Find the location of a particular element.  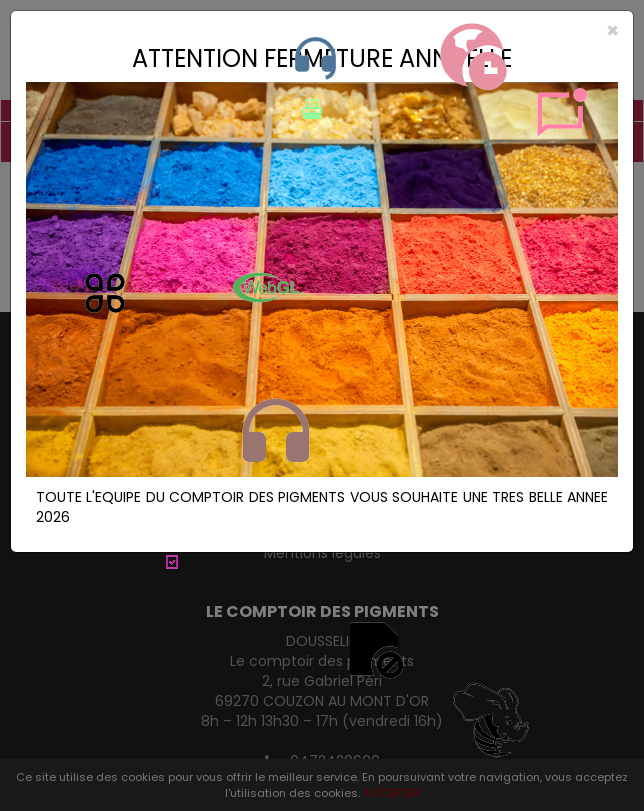

indicates unread messages in chat is located at coordinates (560, 113).